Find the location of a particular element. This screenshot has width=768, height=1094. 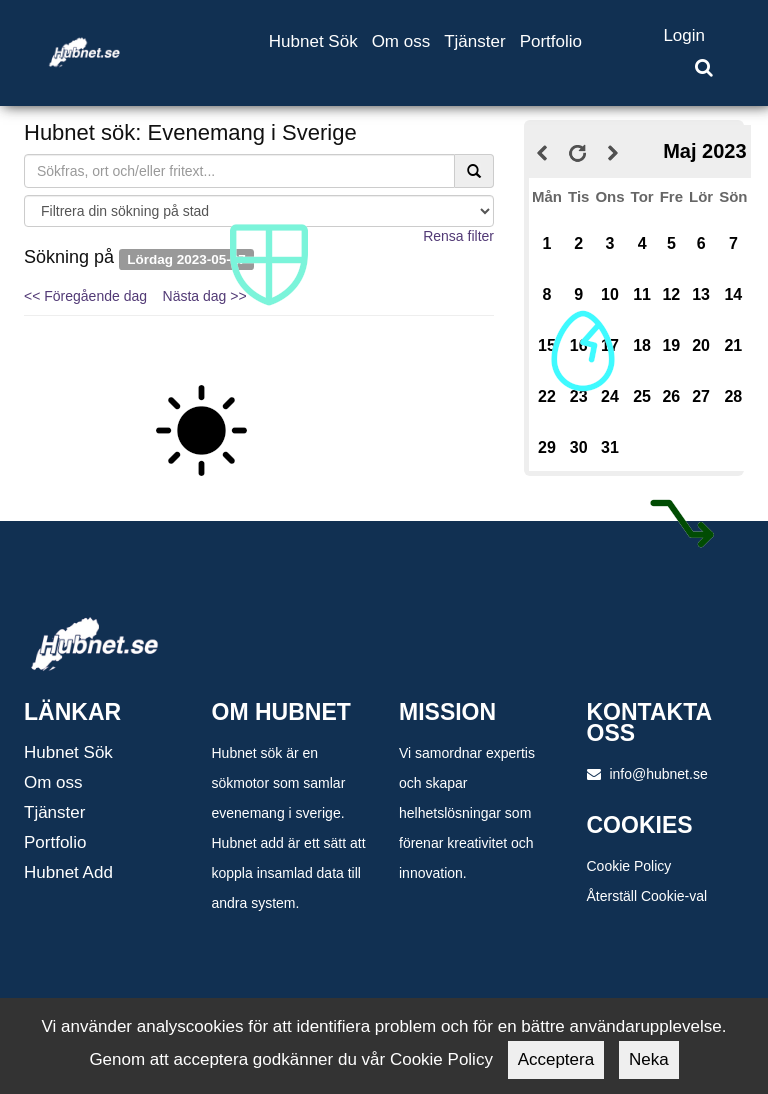

indicates a cracked or broken item is located at coordinates (583, 351).